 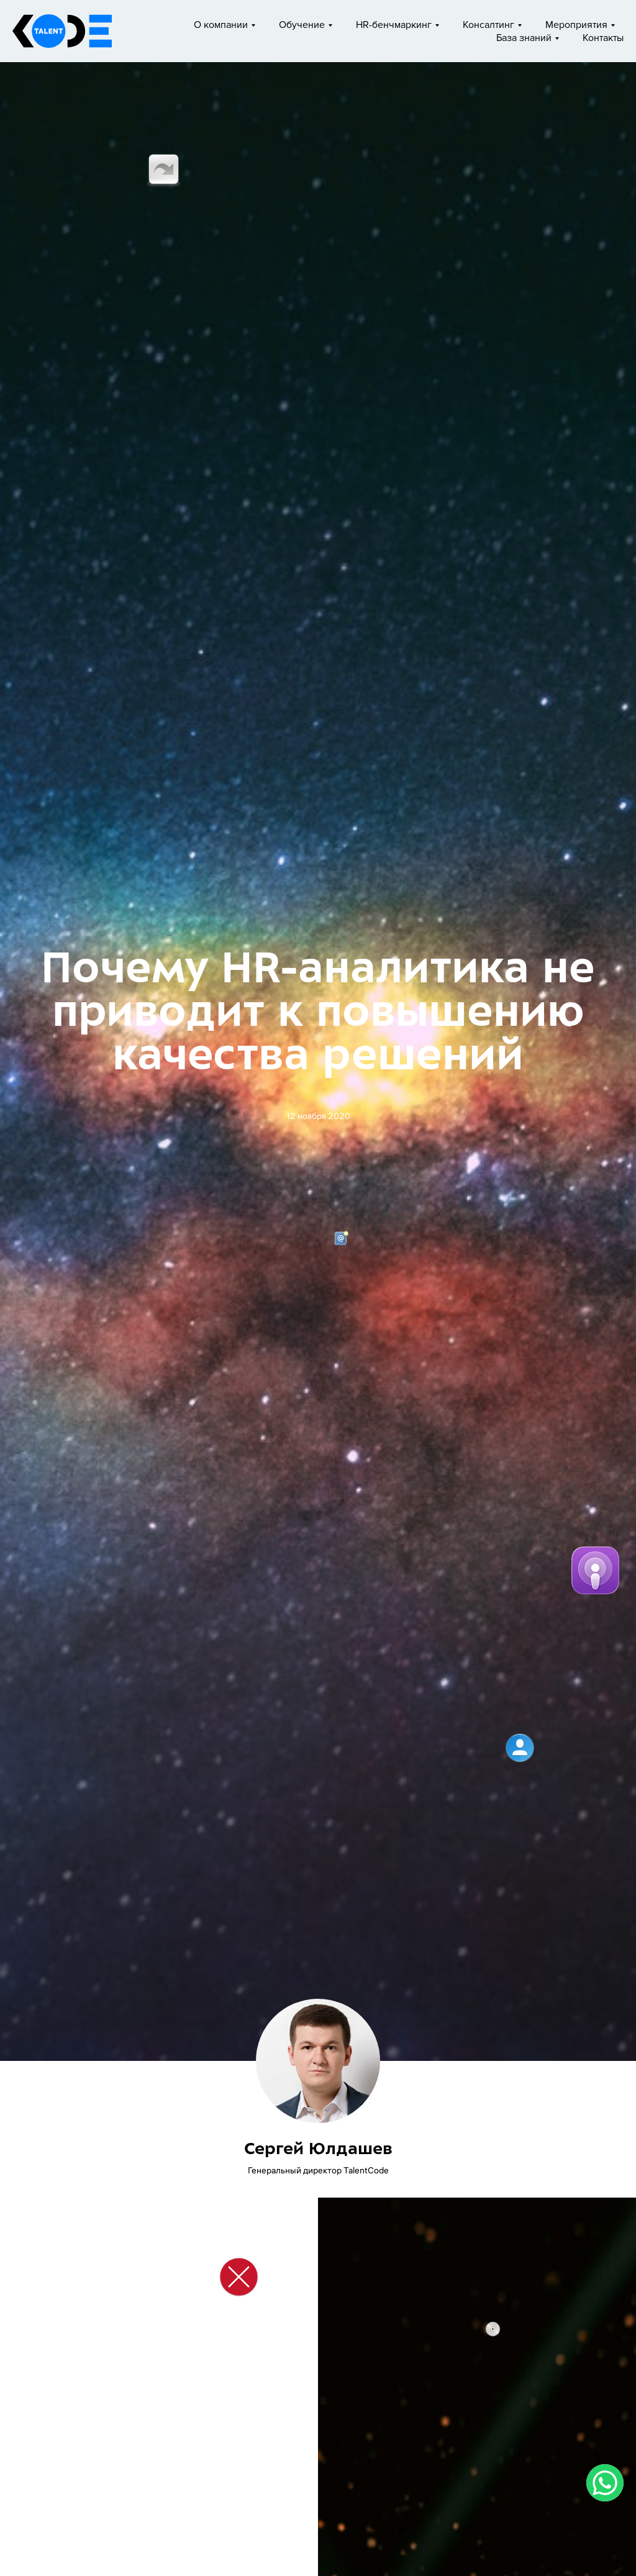 I want to click on indicates an Insync sync error or failure, so click(x=238, y=2277).